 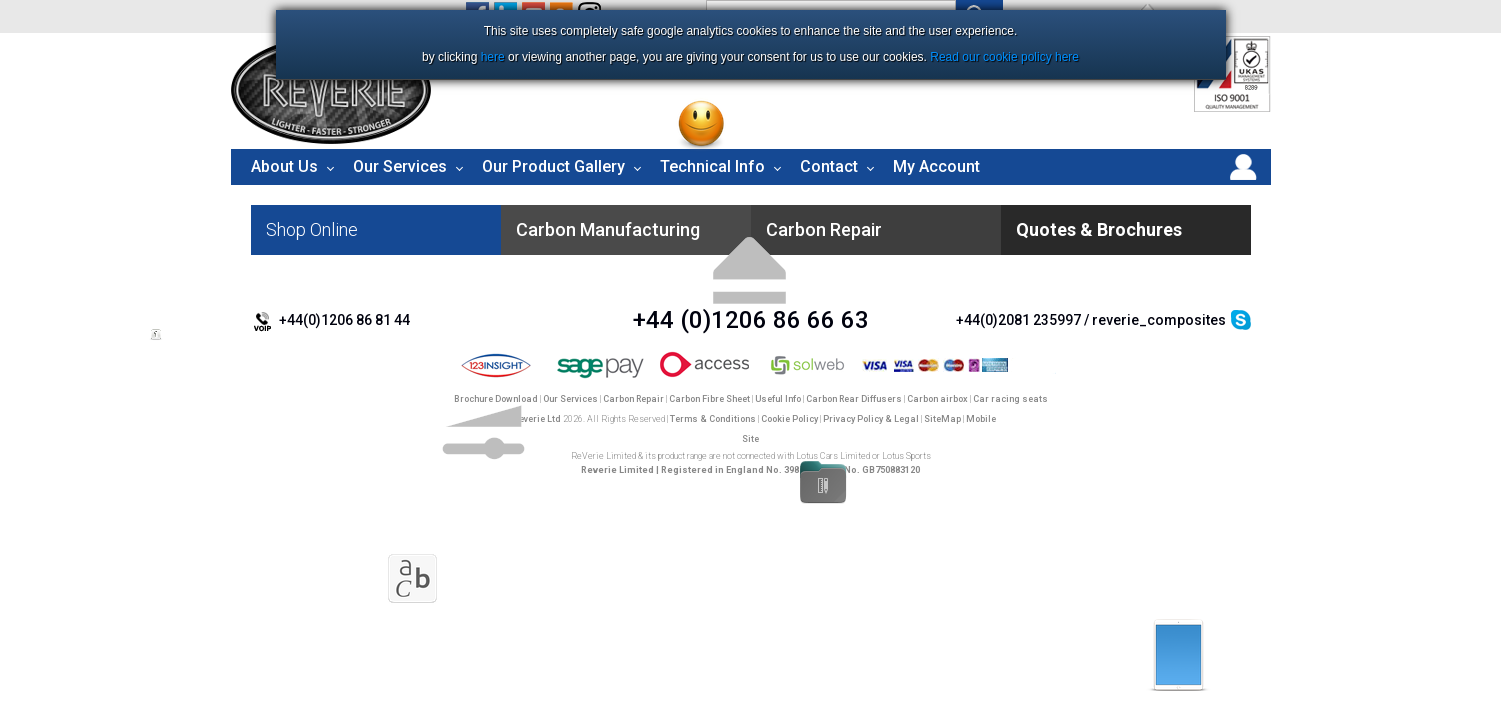 What do you see at coordinates (1178, 655) in the screenshot?
I see `indicates a connected iPad Air device` at bounding box center [1178, 655].